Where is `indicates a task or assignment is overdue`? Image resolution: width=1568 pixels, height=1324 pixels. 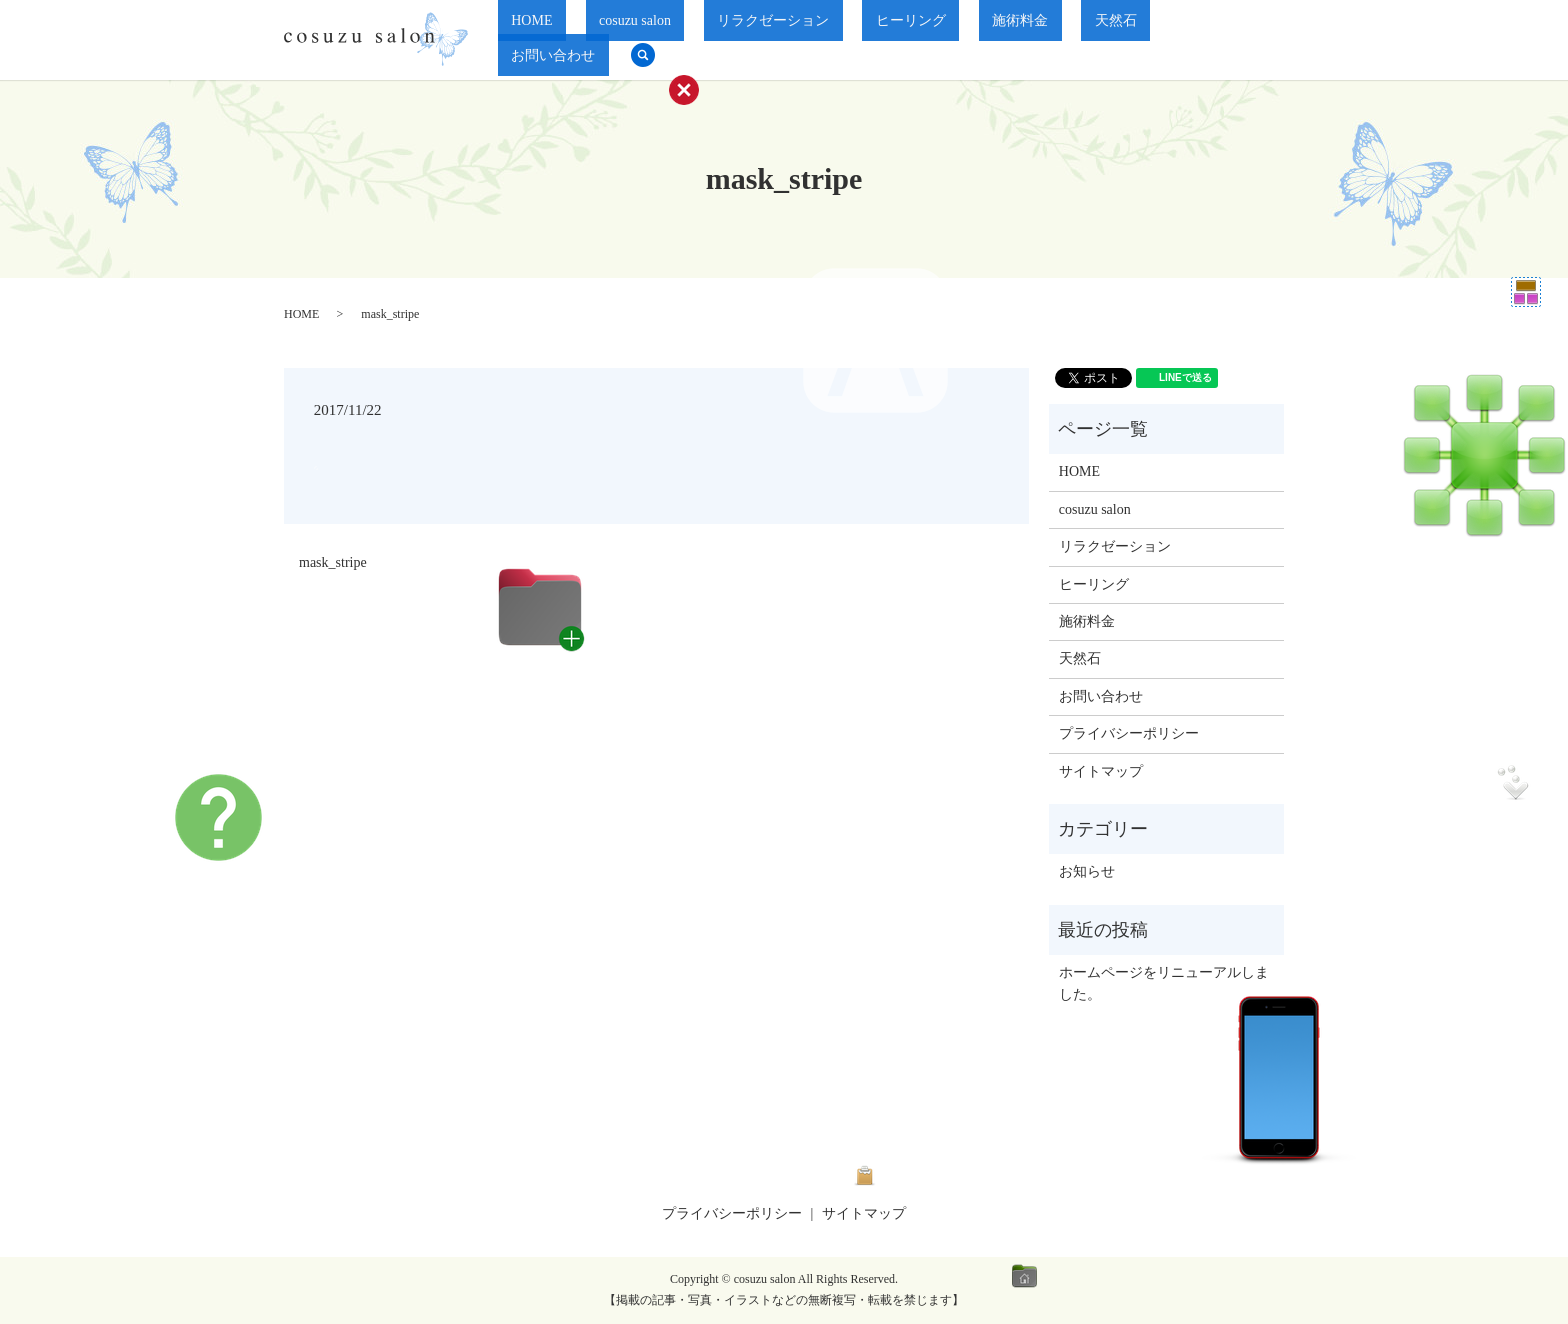 indicates a task or assignment is overdue is located at coordinates (864, 1175).